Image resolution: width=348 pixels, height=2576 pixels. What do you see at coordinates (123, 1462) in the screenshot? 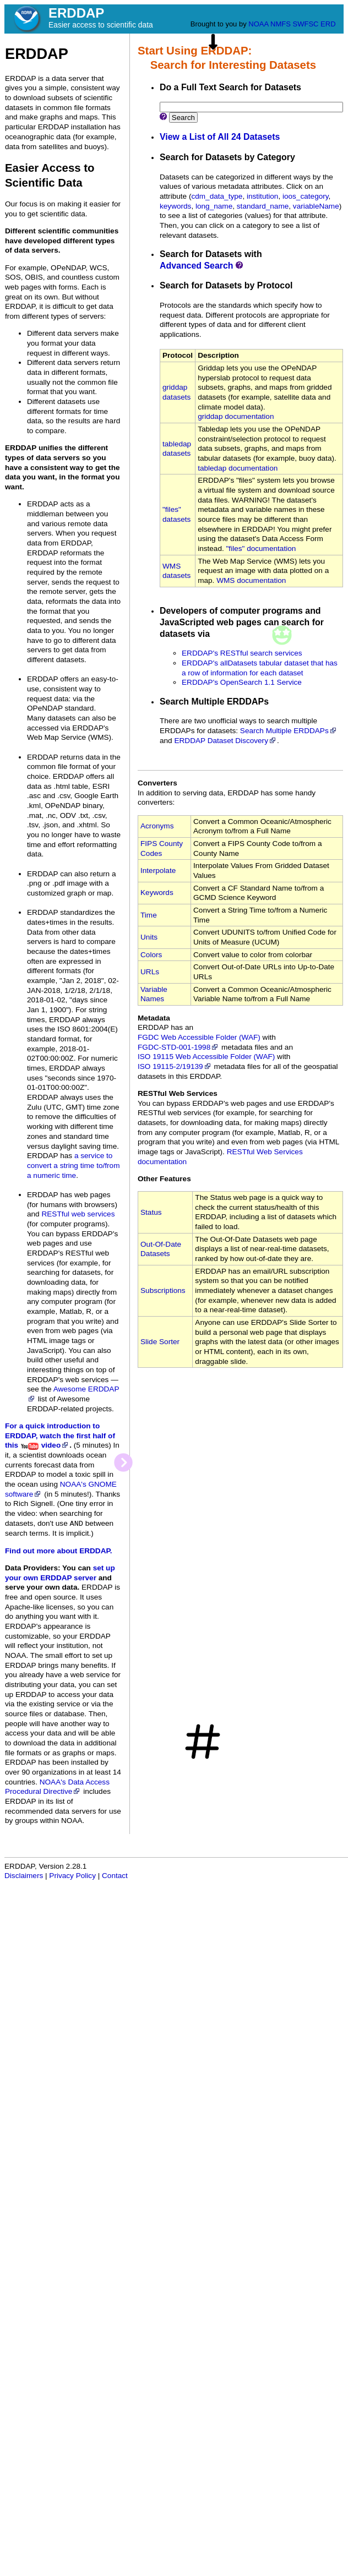
I see `go to next item or page` at bounding box center [123, 1462].